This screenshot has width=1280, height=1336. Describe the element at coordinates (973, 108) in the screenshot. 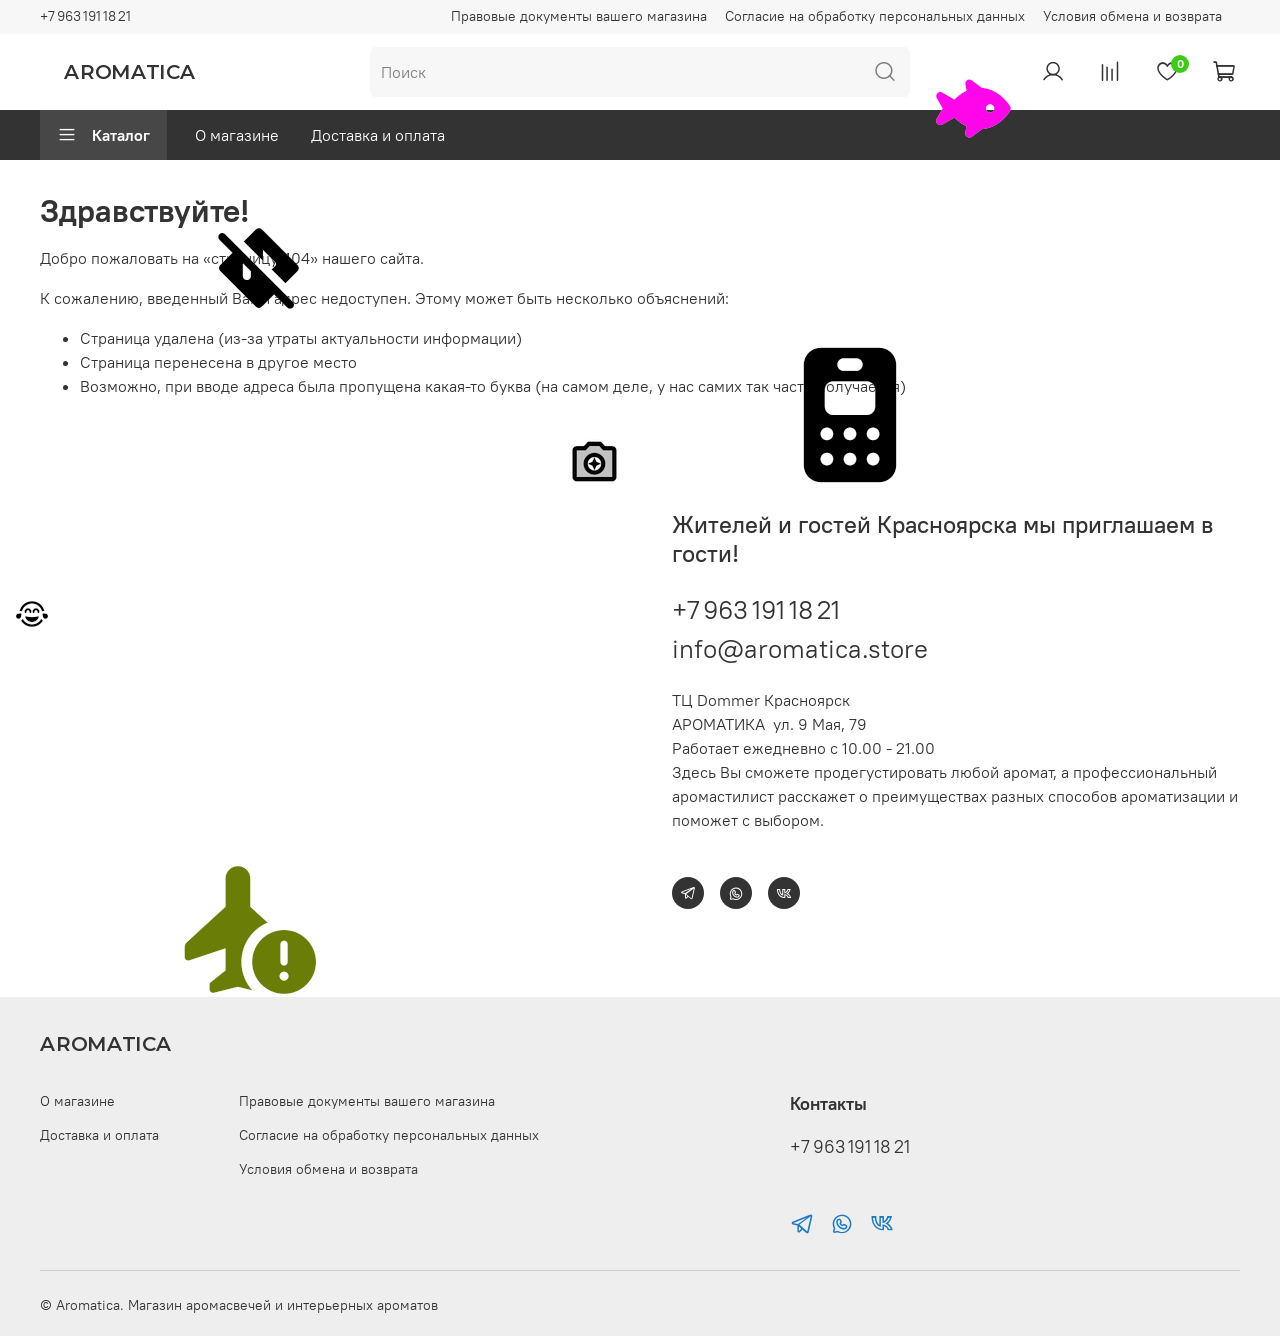

I see `indicates seafood or fish-related content` at that location.